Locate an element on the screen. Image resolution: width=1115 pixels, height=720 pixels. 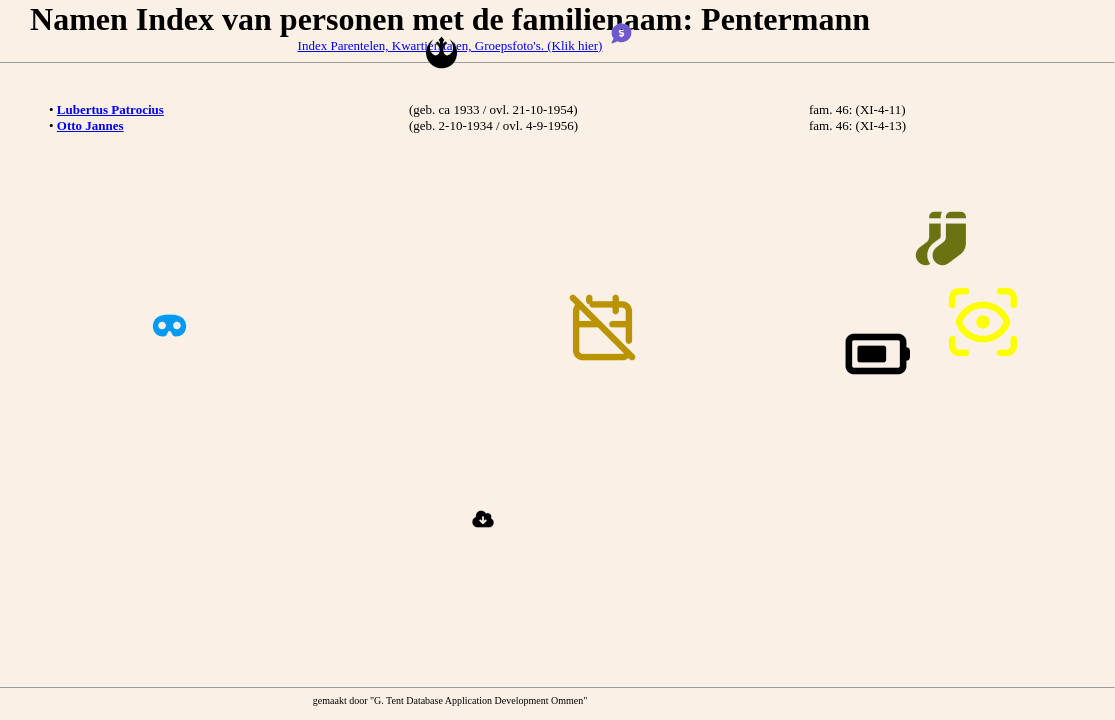
enable incognito or private browsing mode is located at coordinates (169, 325).